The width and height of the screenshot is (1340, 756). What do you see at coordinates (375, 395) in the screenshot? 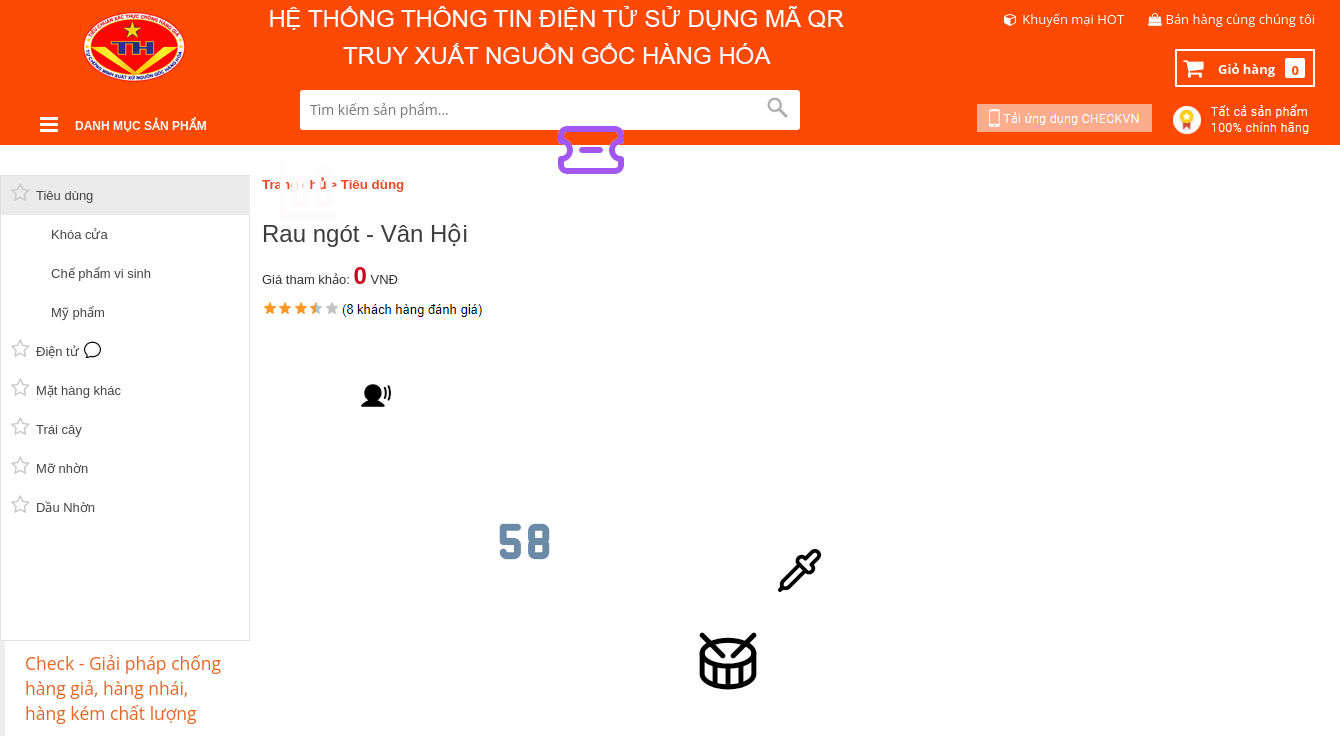
I see `user is speaking or broadcasting audio` at bounding box center [375, 395].